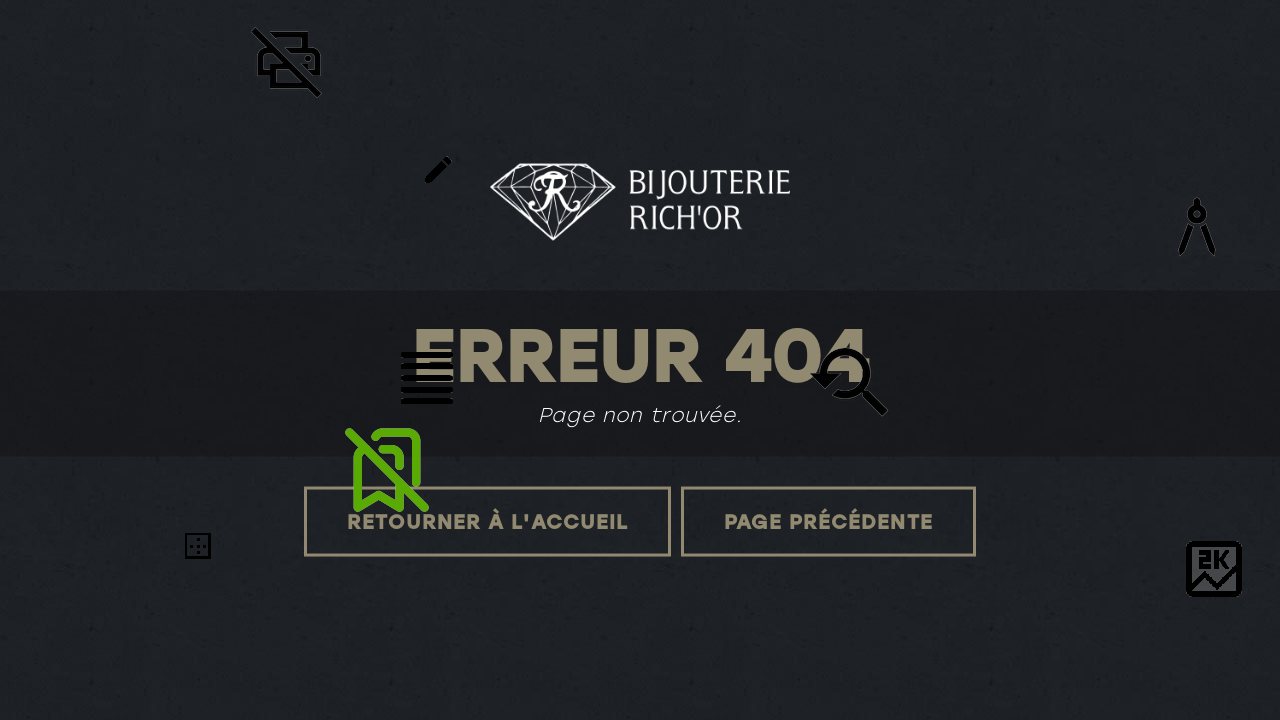  Describe the element at coordinates (1197, 227) in the screenshot. I see `access architecture or design tools` at that location.